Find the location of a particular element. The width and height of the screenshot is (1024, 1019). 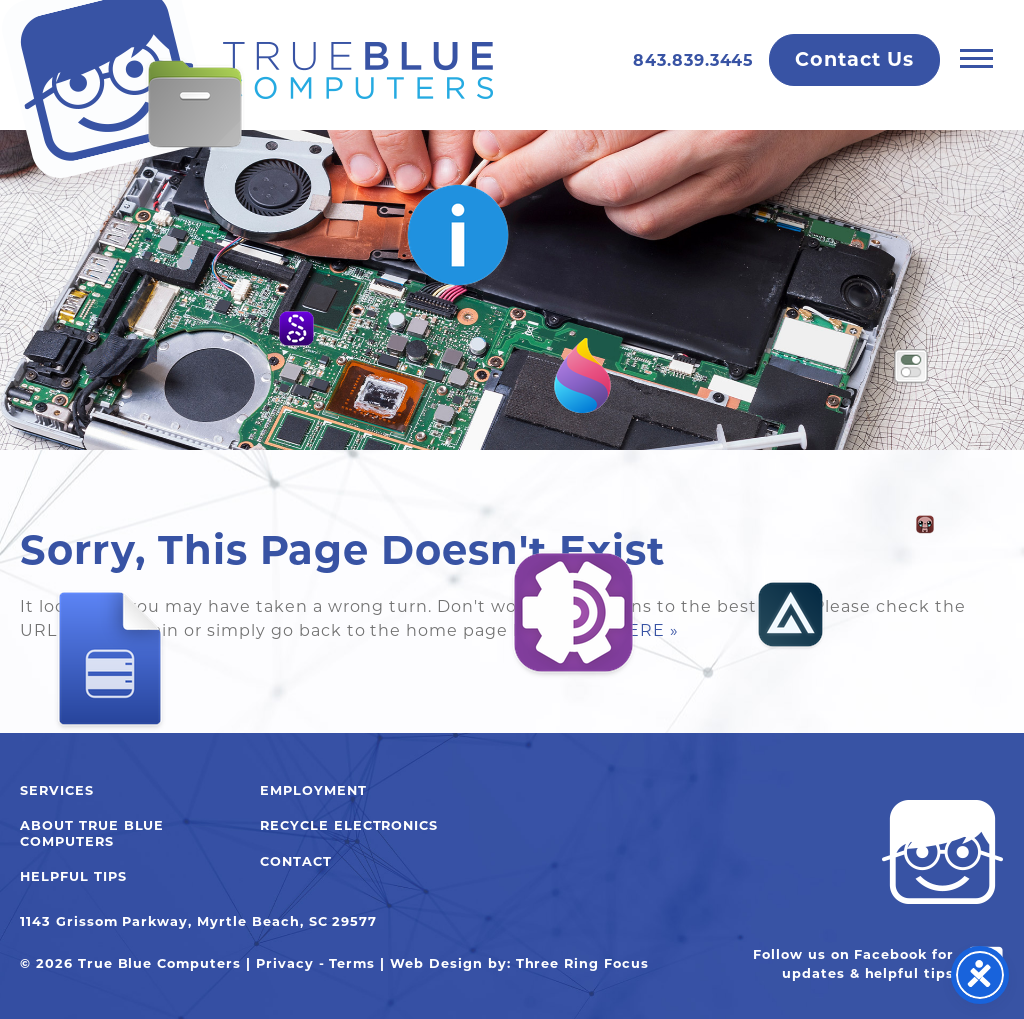

open system tweaks or customization settings is located at coordinates (911, 366).